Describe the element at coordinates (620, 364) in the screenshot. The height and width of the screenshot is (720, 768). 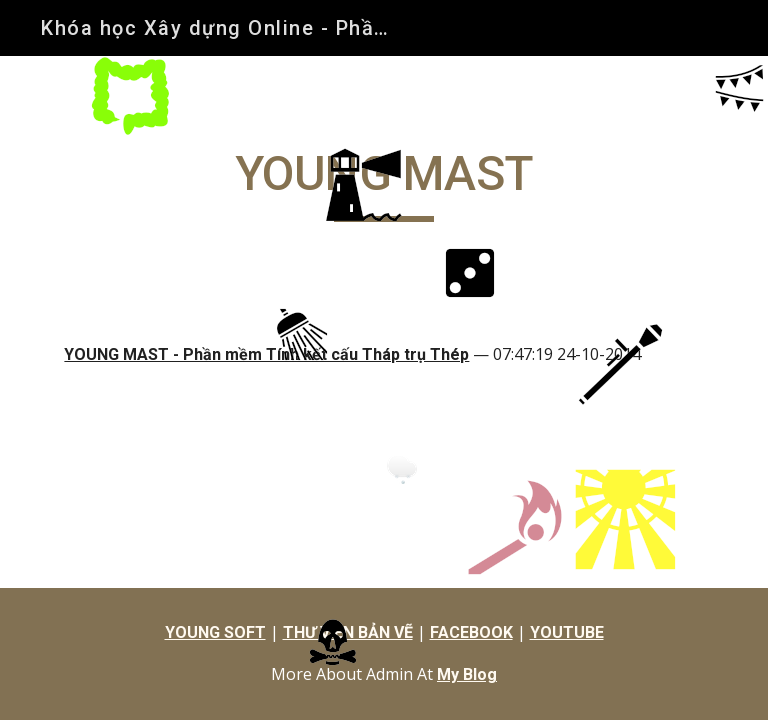
I see `select anti-tank weapon` at that location.